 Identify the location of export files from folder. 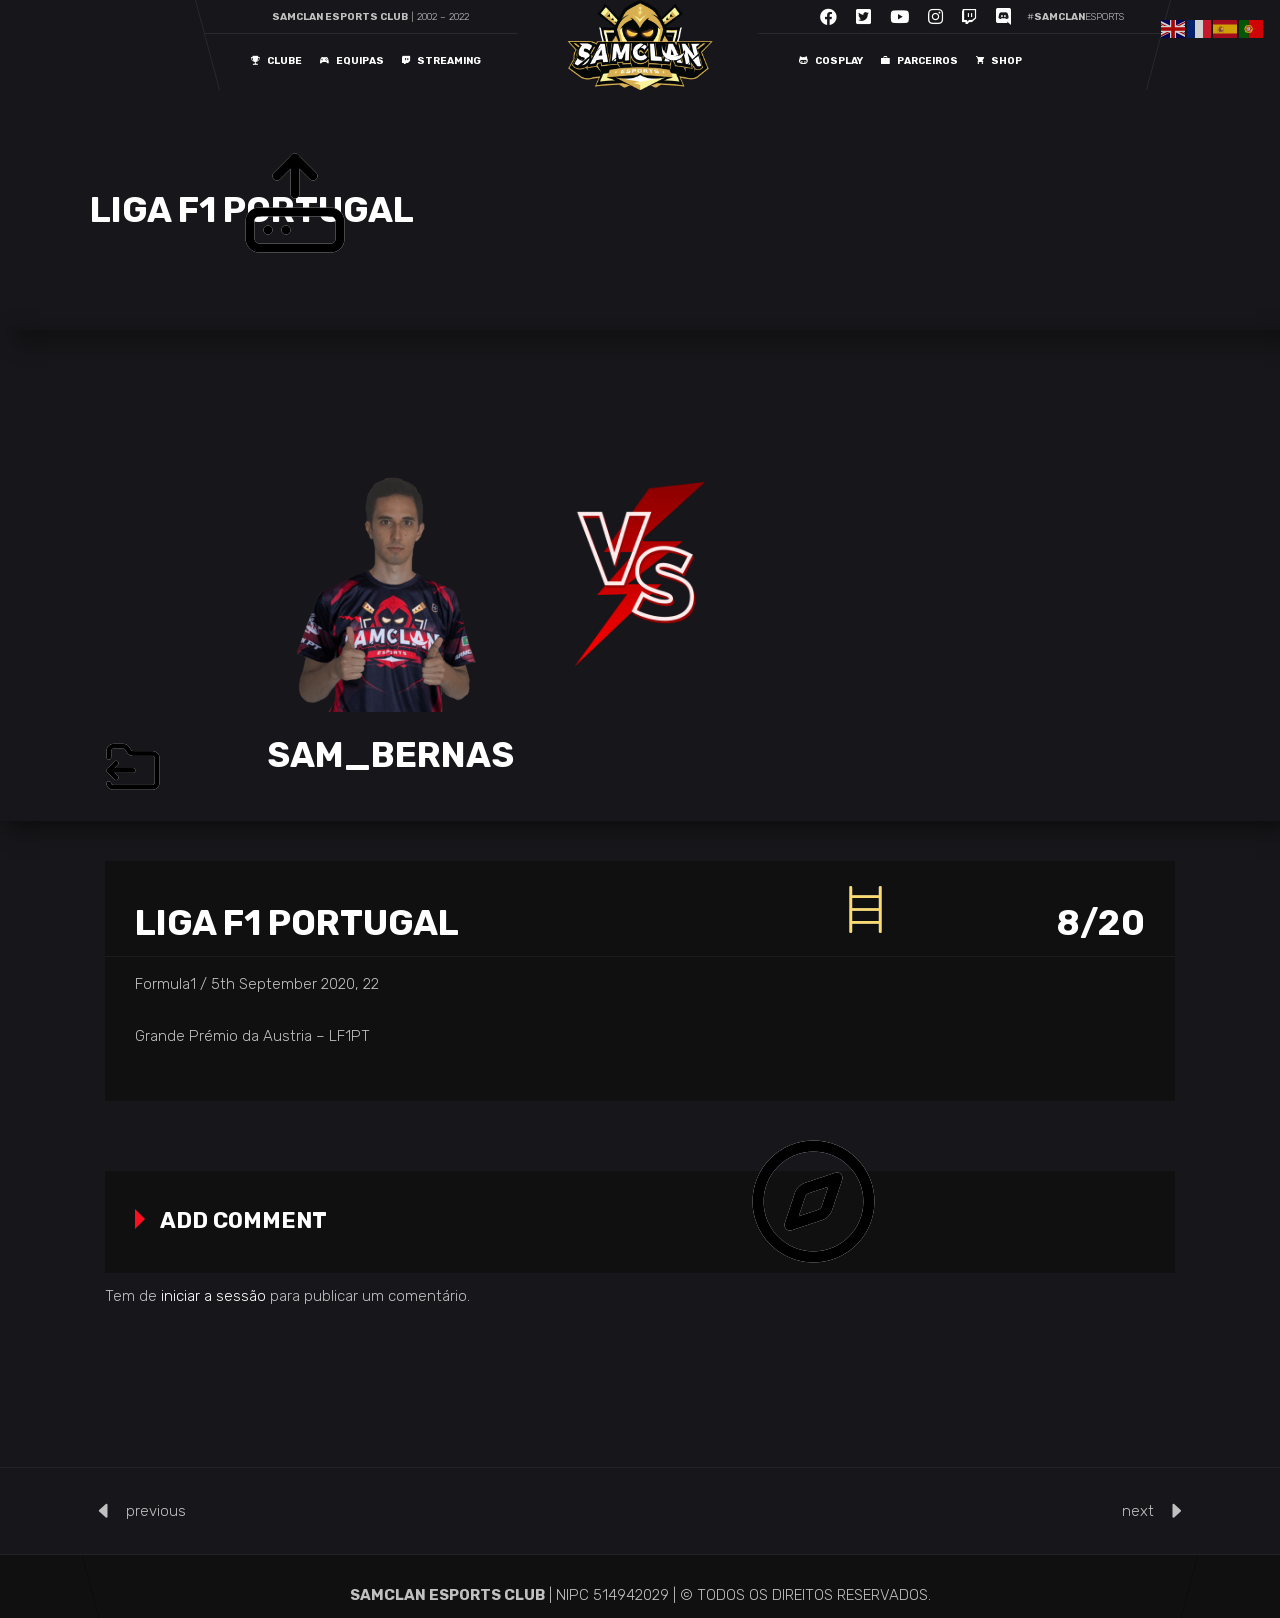
(133, 768).